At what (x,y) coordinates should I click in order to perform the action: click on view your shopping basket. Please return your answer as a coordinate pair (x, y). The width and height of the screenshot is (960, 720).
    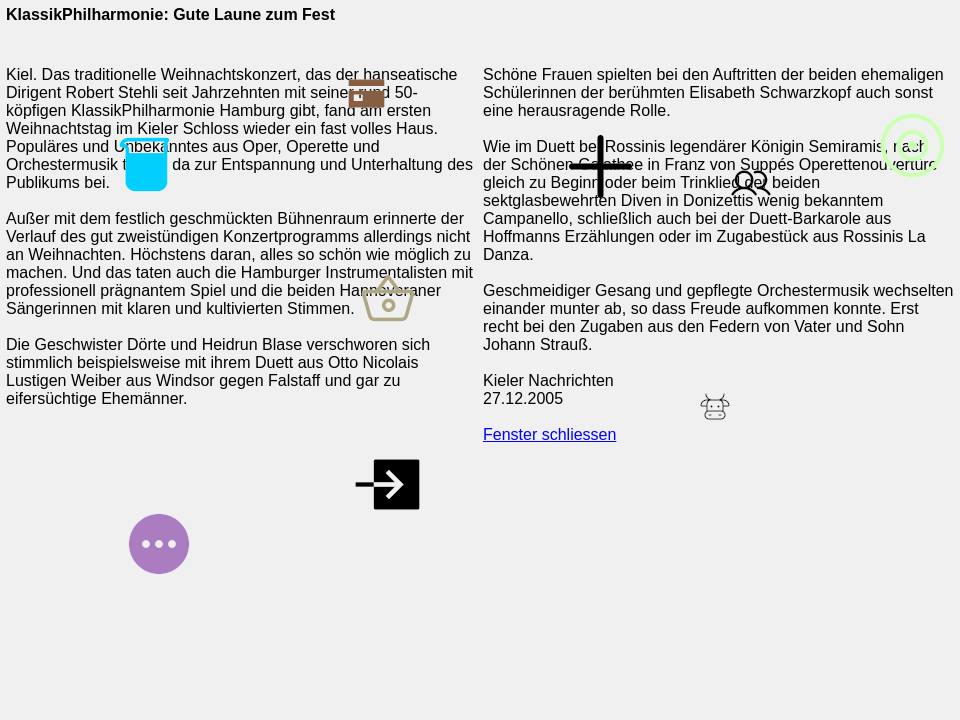
    Looking at the image, I should click on (388, 299).